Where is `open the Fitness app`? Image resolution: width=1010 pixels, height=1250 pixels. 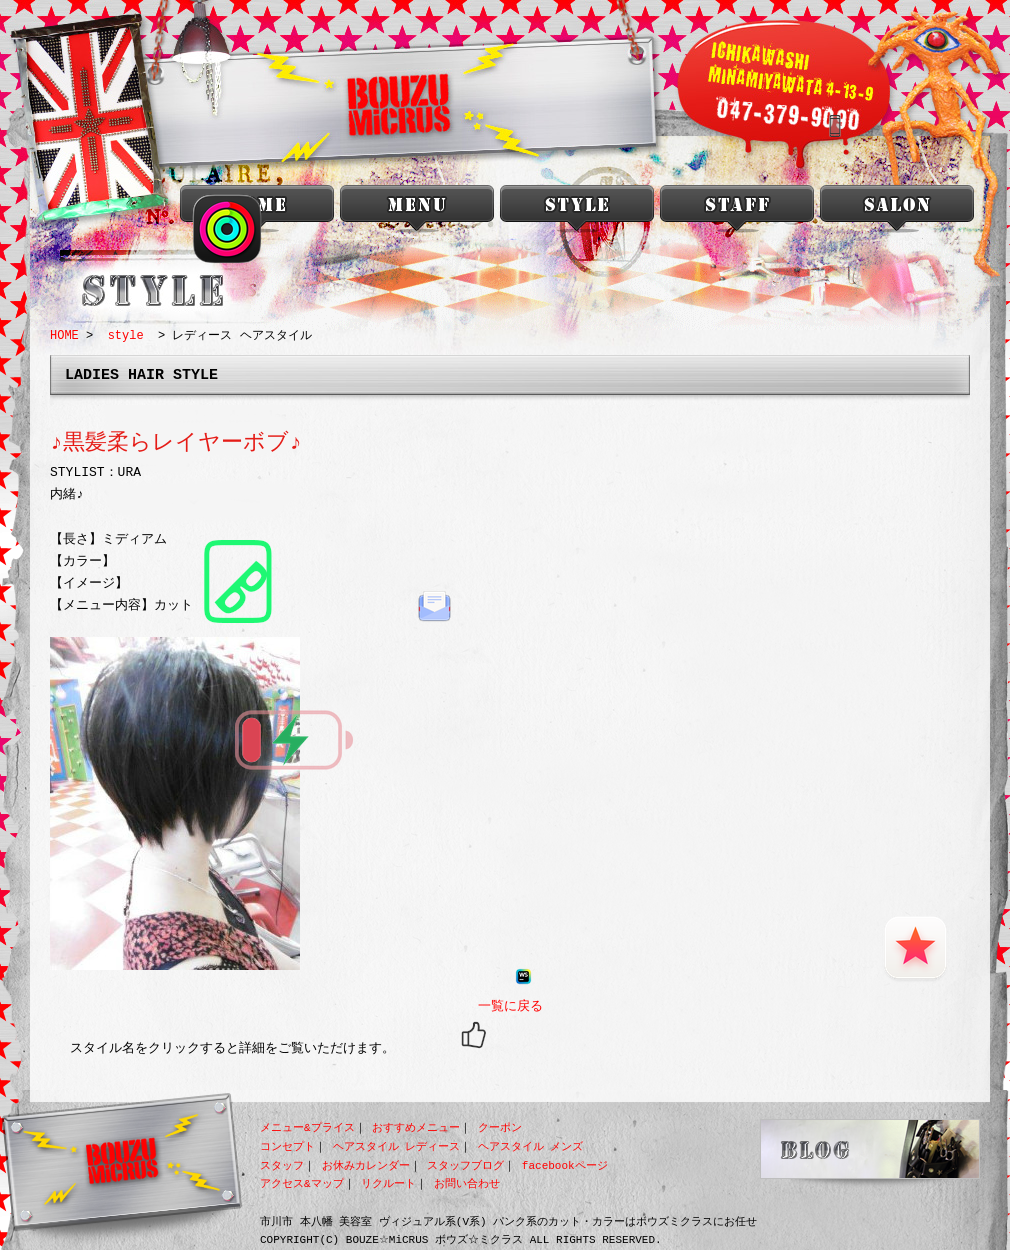
open the Fitness app is located at coordinates (227, 229).